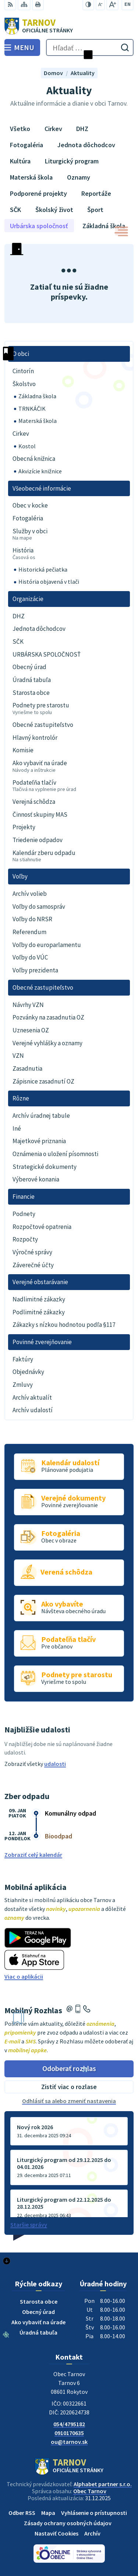 Image resolution: width=138 pixels, height=2576 pixels. I want to click on open reading or ebook library, so click(8, 353).